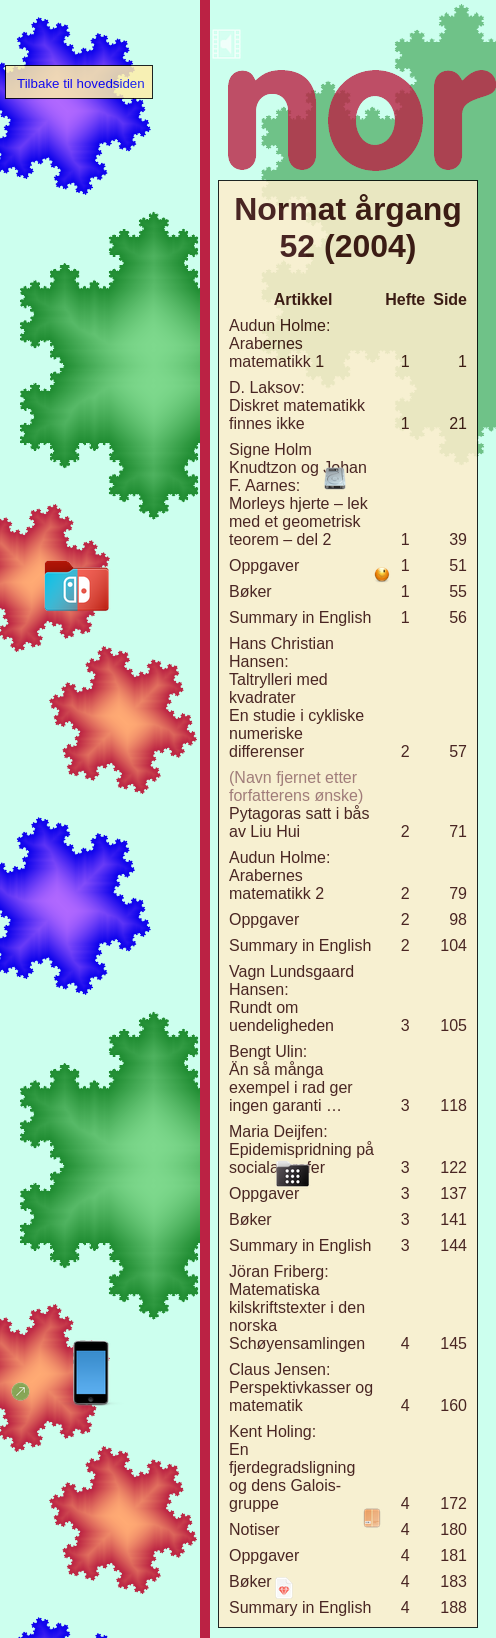 The height and width of the screenshot is (1638, 496). I want to click on indicates a symbolic link or shortcut to another file, so click(20, 1391).